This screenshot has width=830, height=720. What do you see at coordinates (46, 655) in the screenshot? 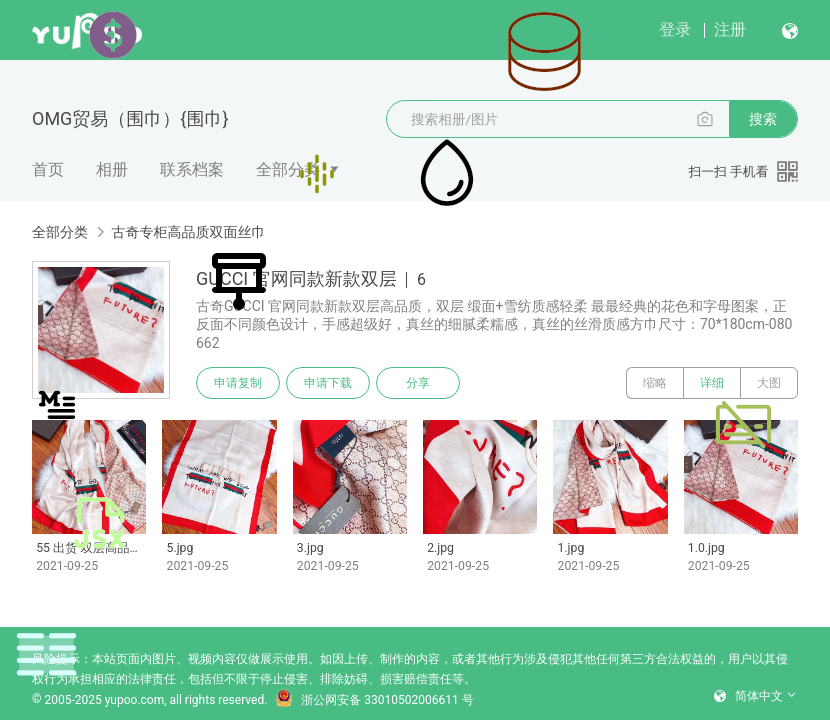
I see `switch to multi-column text layout` at bounding box center [46, 655].